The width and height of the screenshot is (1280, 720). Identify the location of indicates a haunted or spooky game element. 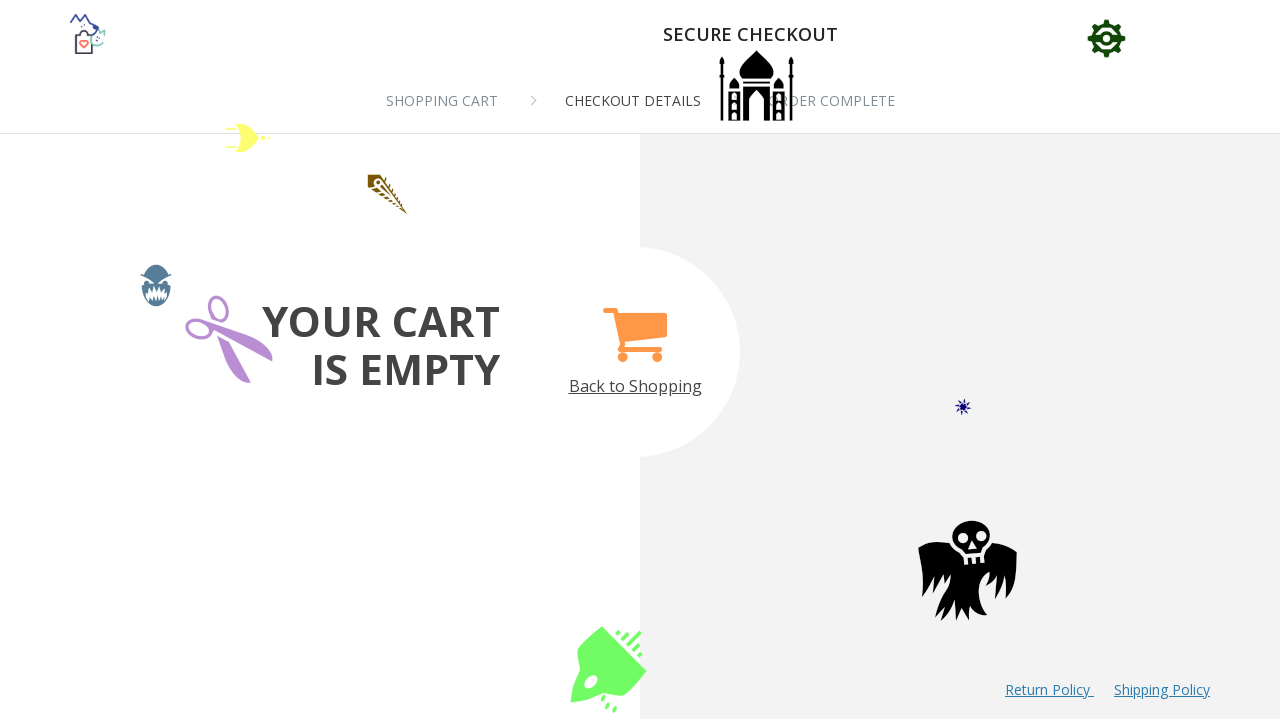
(968, 571).